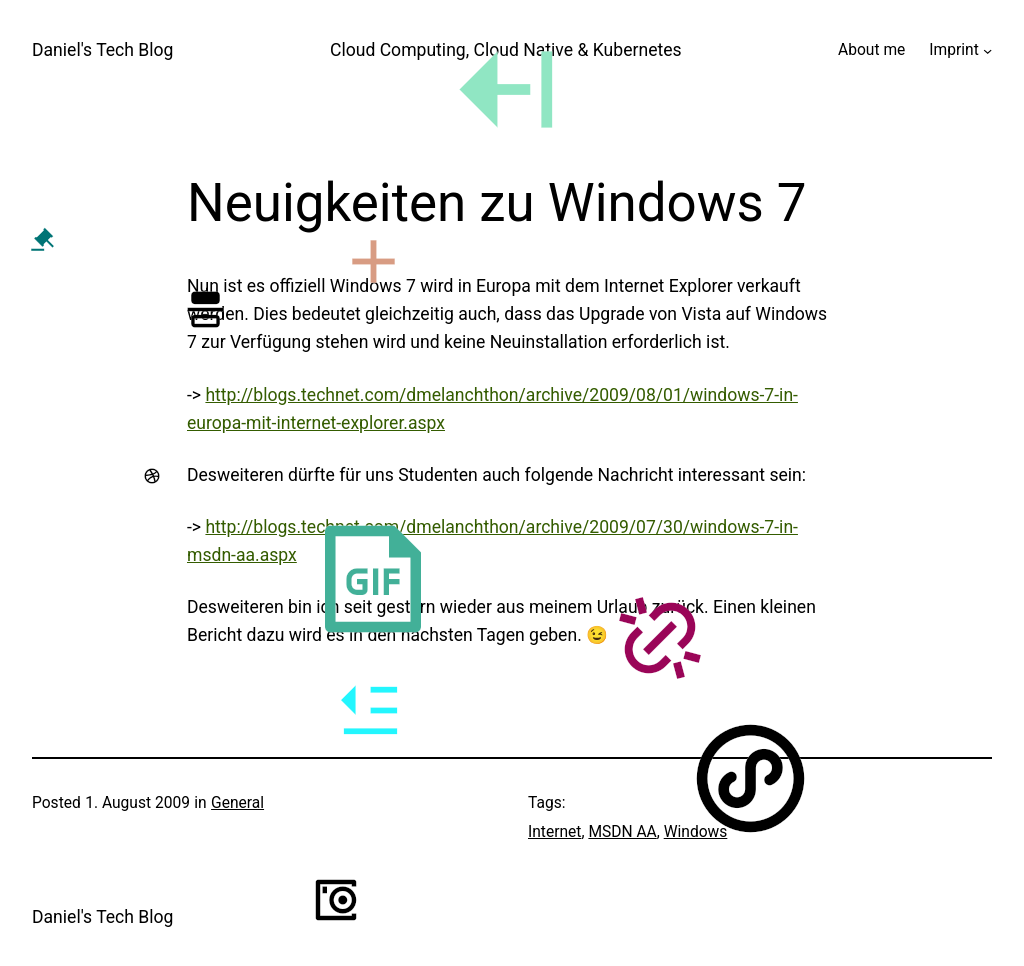 The height and width of the screenshot is (966, 1024). What do you see at coordinates (370, 710) in the screenshot?
I see `collapse the sidebar menu` at bounding box center [370, 710].